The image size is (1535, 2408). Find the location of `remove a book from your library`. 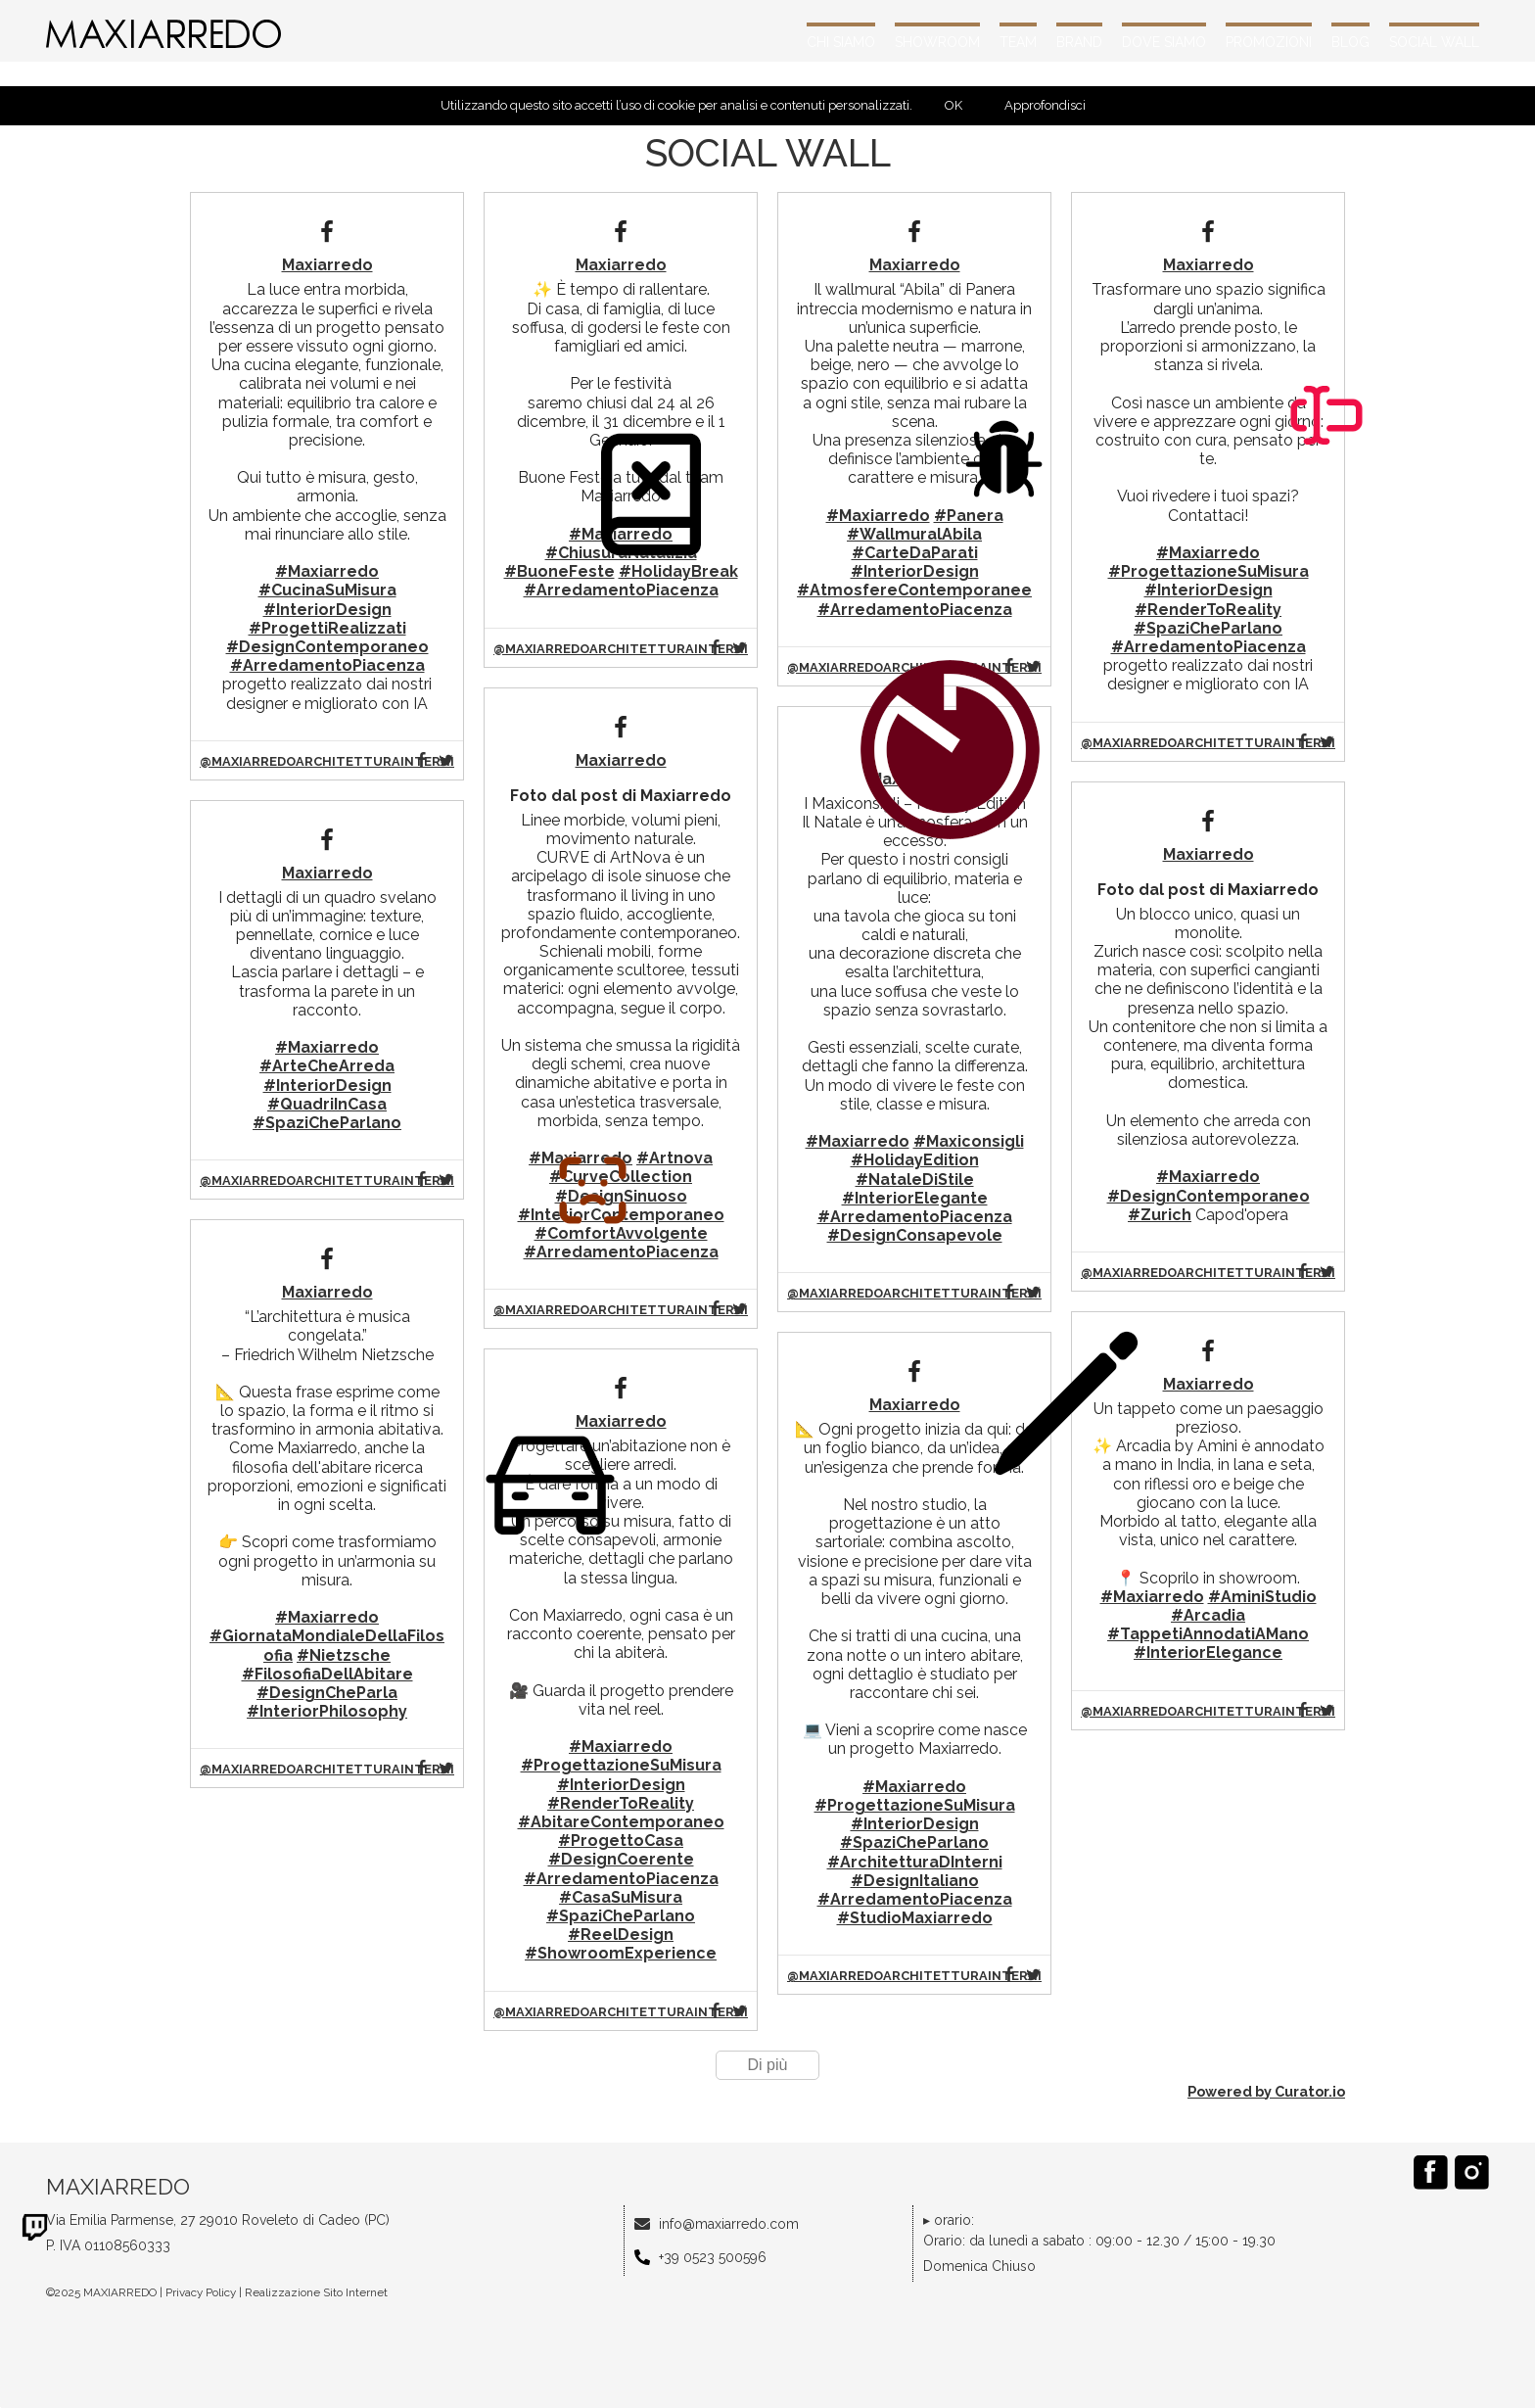

remove a book from your library is located at coordinates (651, 495).